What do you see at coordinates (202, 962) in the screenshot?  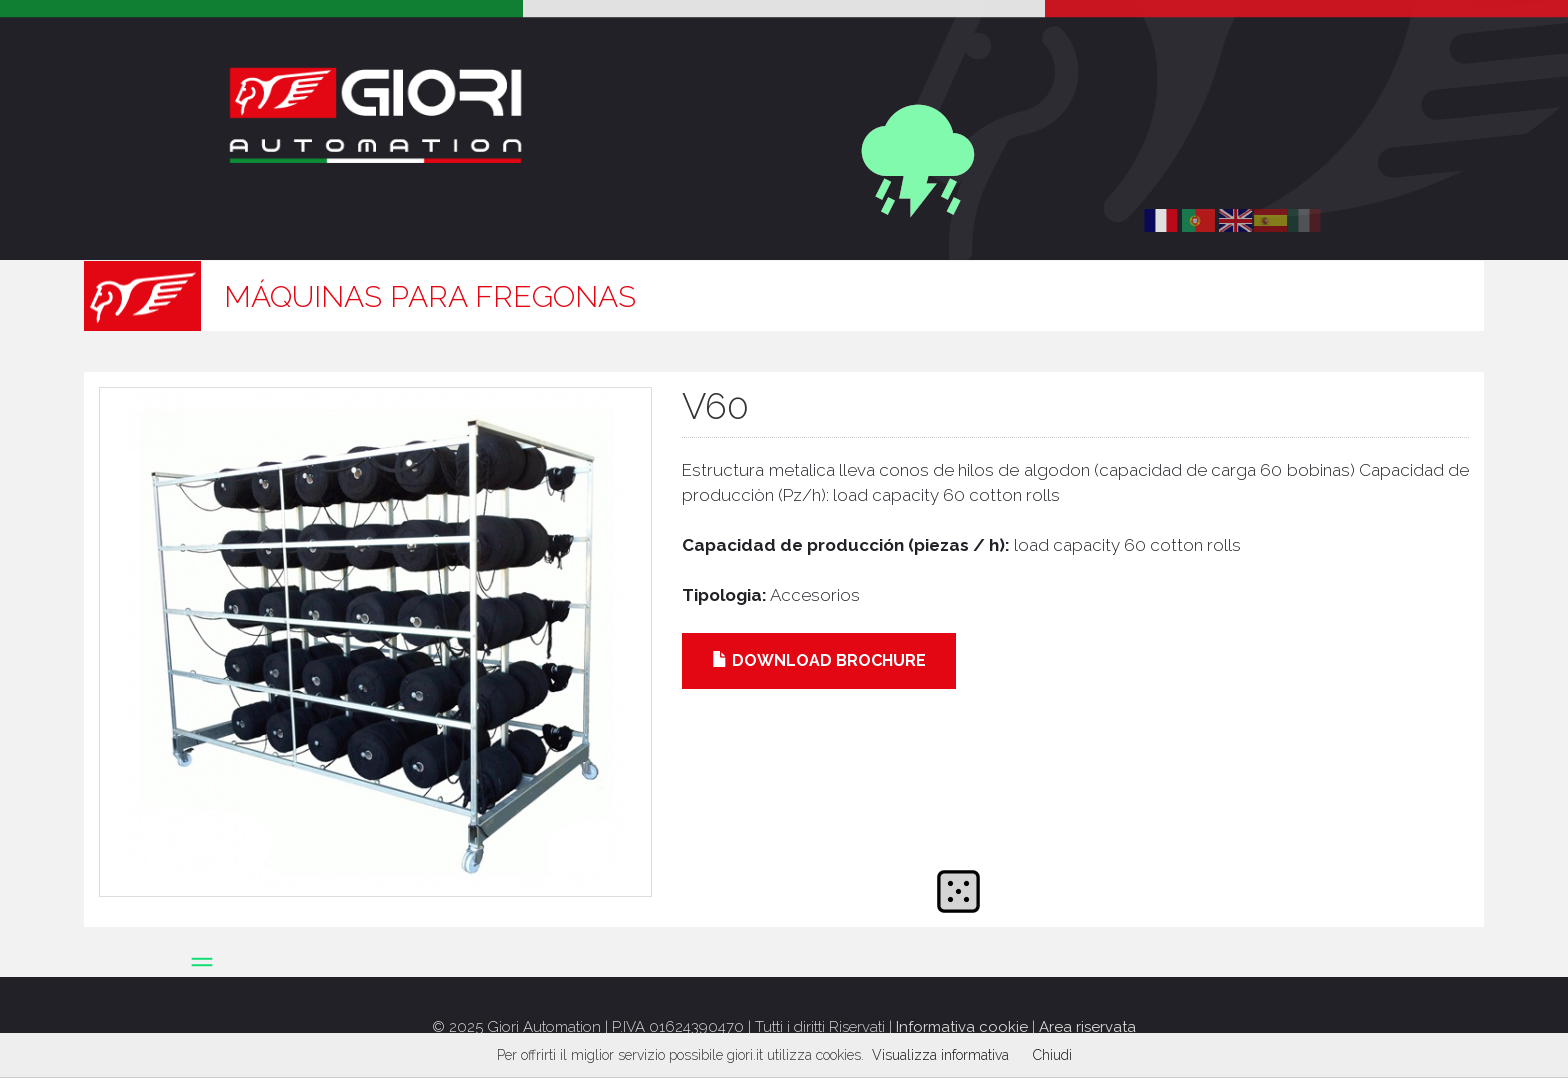 I see `reorder or rearrange items in a list` at bounding box center [202, 962].